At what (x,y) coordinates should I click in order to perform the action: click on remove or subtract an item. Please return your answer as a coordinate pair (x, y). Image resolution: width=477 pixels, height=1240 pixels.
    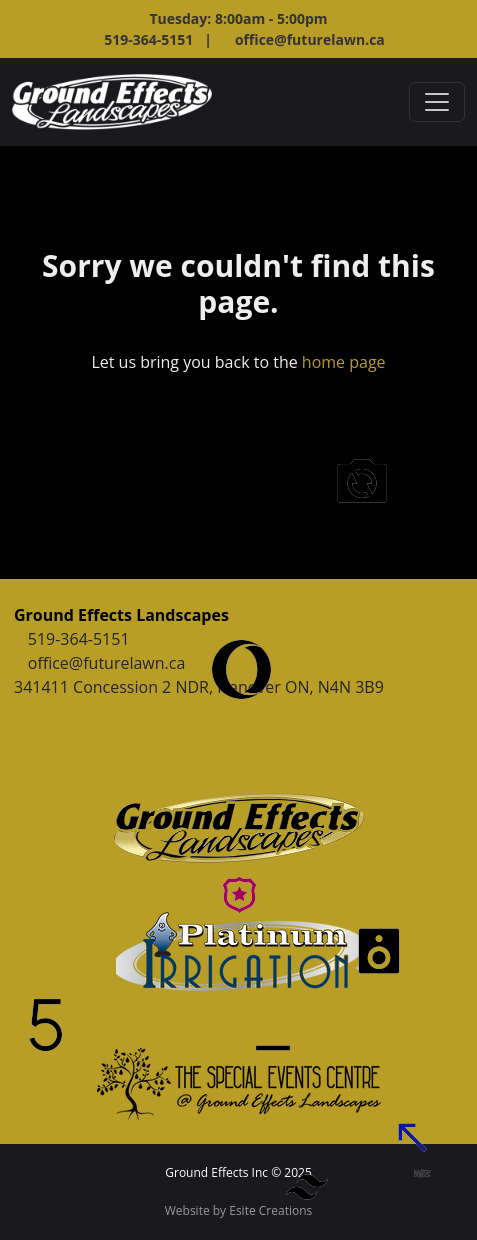
    Looking at the image, I should click on (273, 1048).